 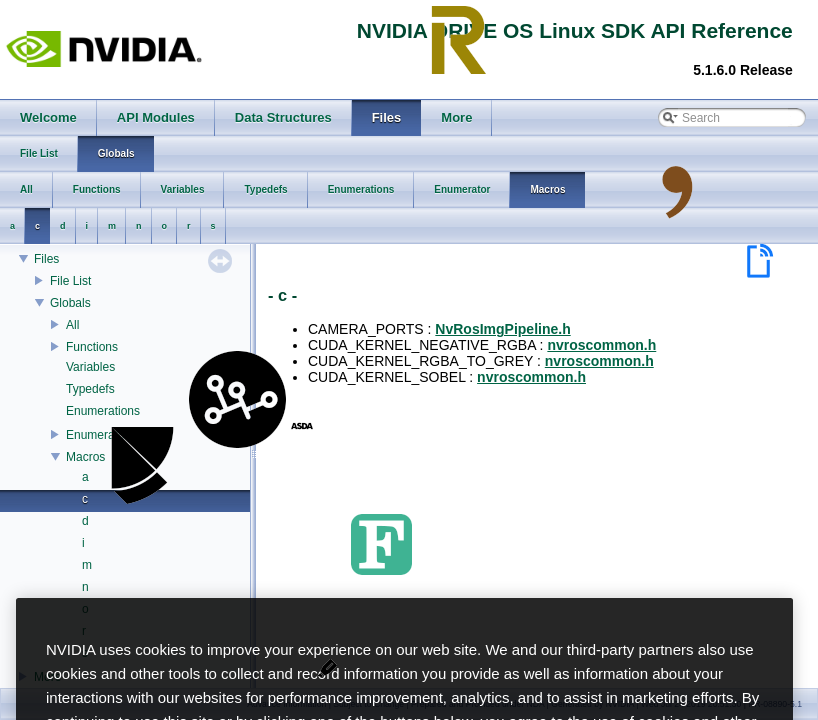 I want to click on fortran programming language logo, so click(x=381, y=544).